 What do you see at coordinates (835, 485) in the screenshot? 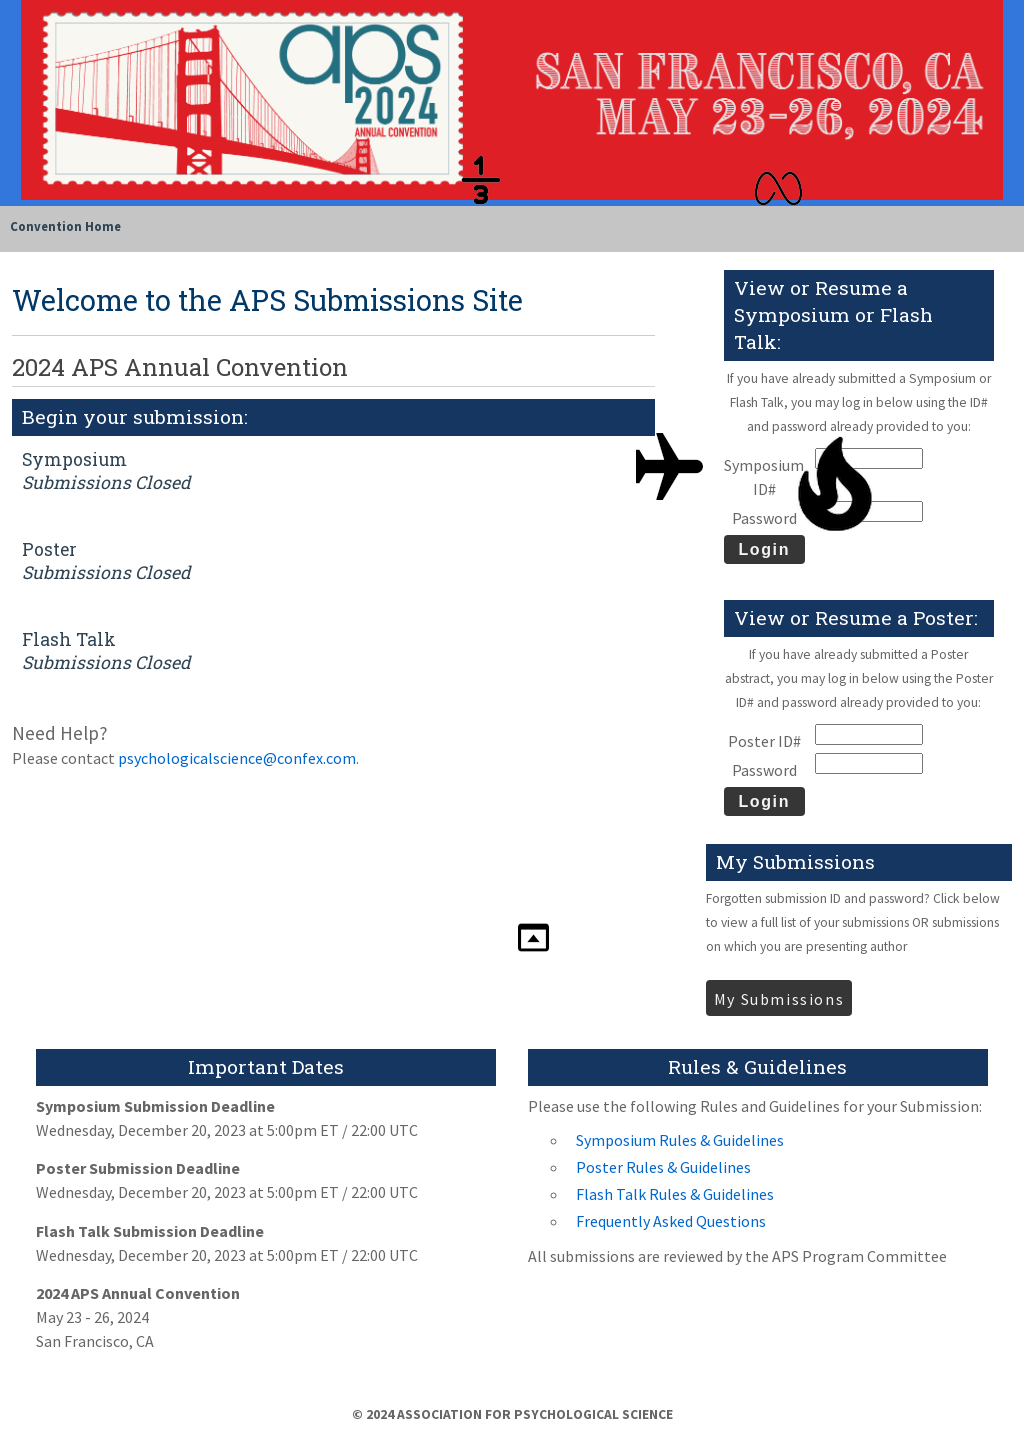
I see `locate nearby fire stations or emergency services` at bounding box center [835, 485].